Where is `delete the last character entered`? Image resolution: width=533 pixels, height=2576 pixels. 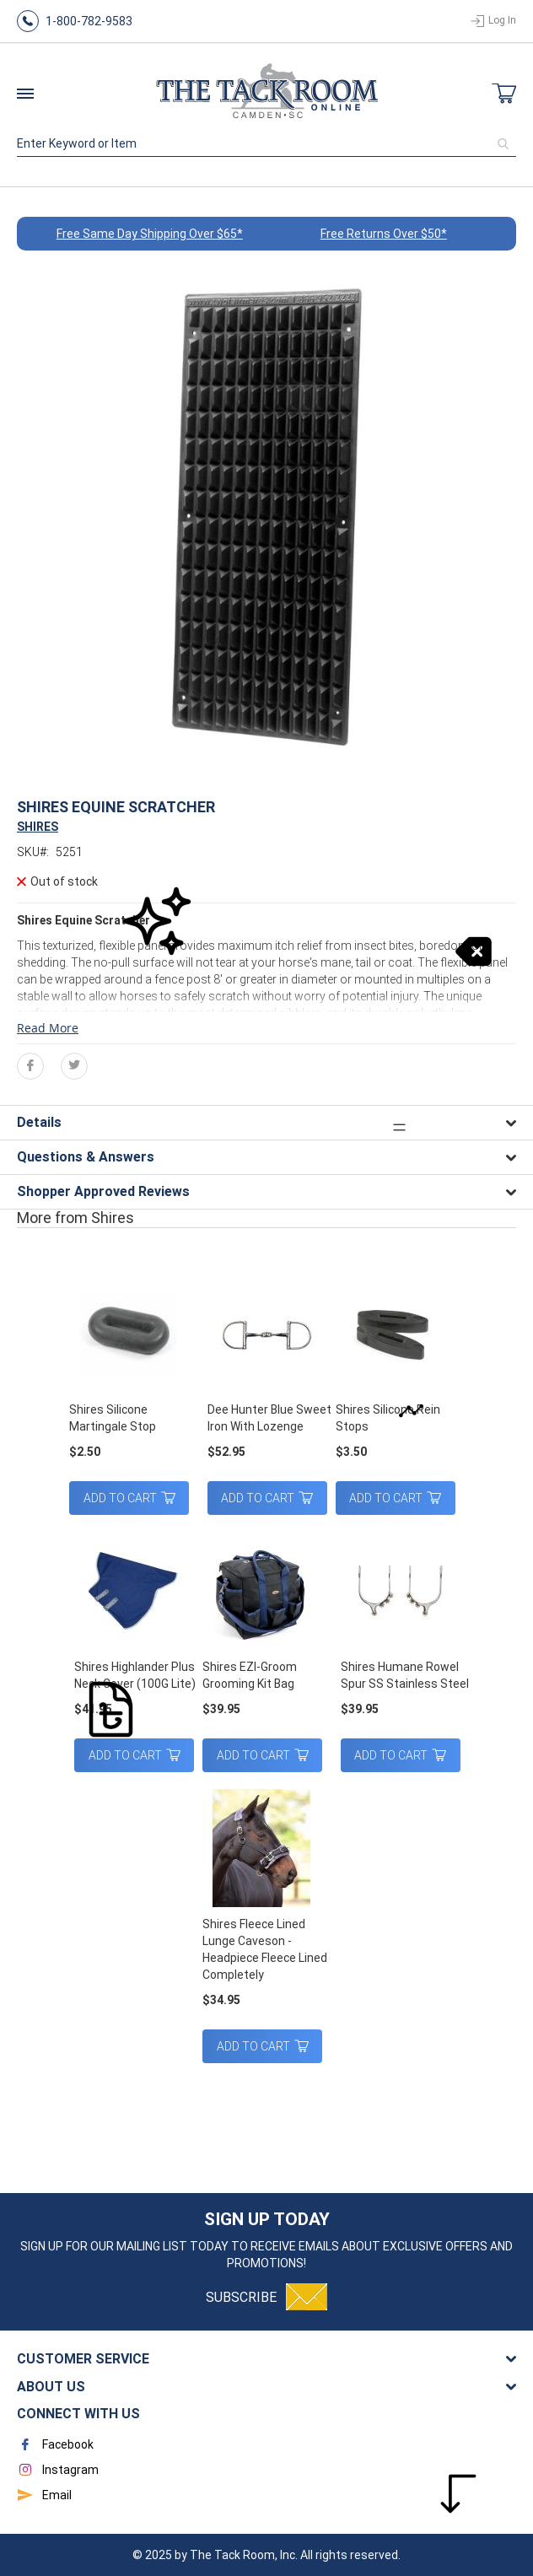 delete the last character entered is located at coordinates (473, 951).